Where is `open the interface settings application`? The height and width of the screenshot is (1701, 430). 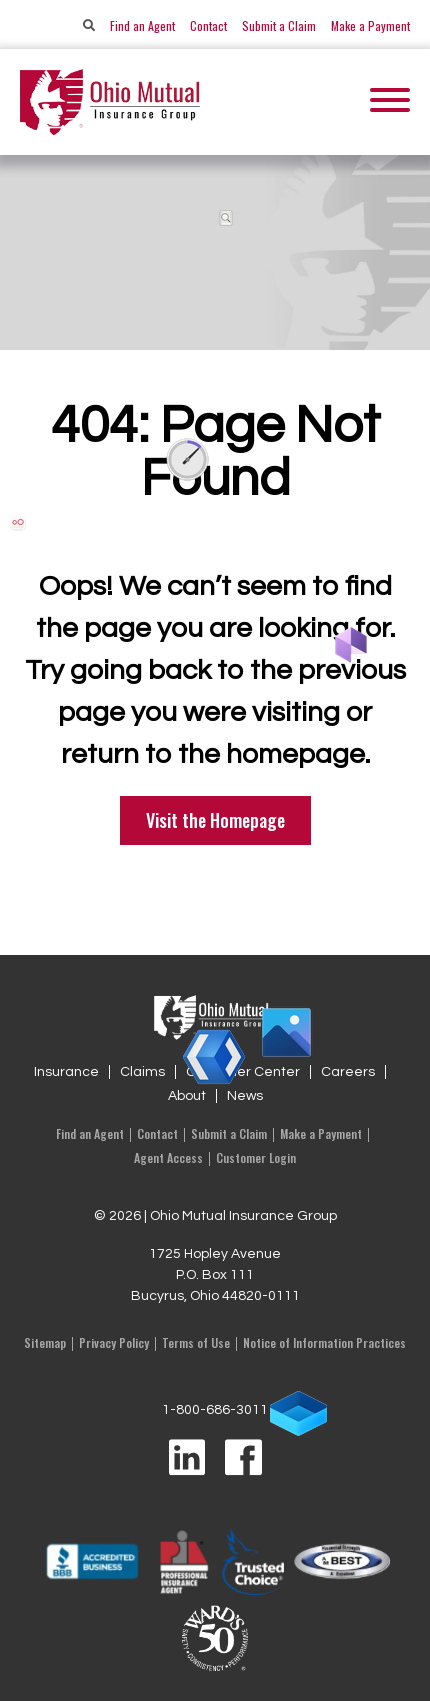 open the interface settings application is located at coordinates (214, 1057).